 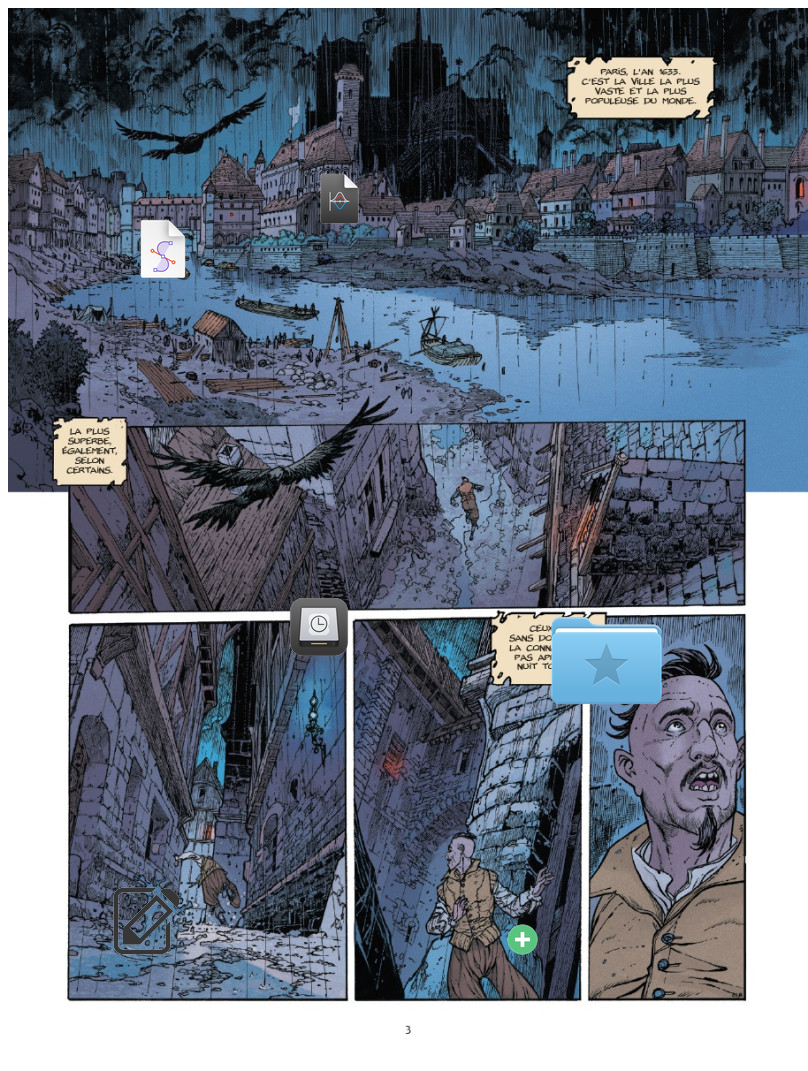 What do you see at coordinates (606, 660) in the screenshot?
I see `open your bookmarked files folder` at bounding box center [606, 660].